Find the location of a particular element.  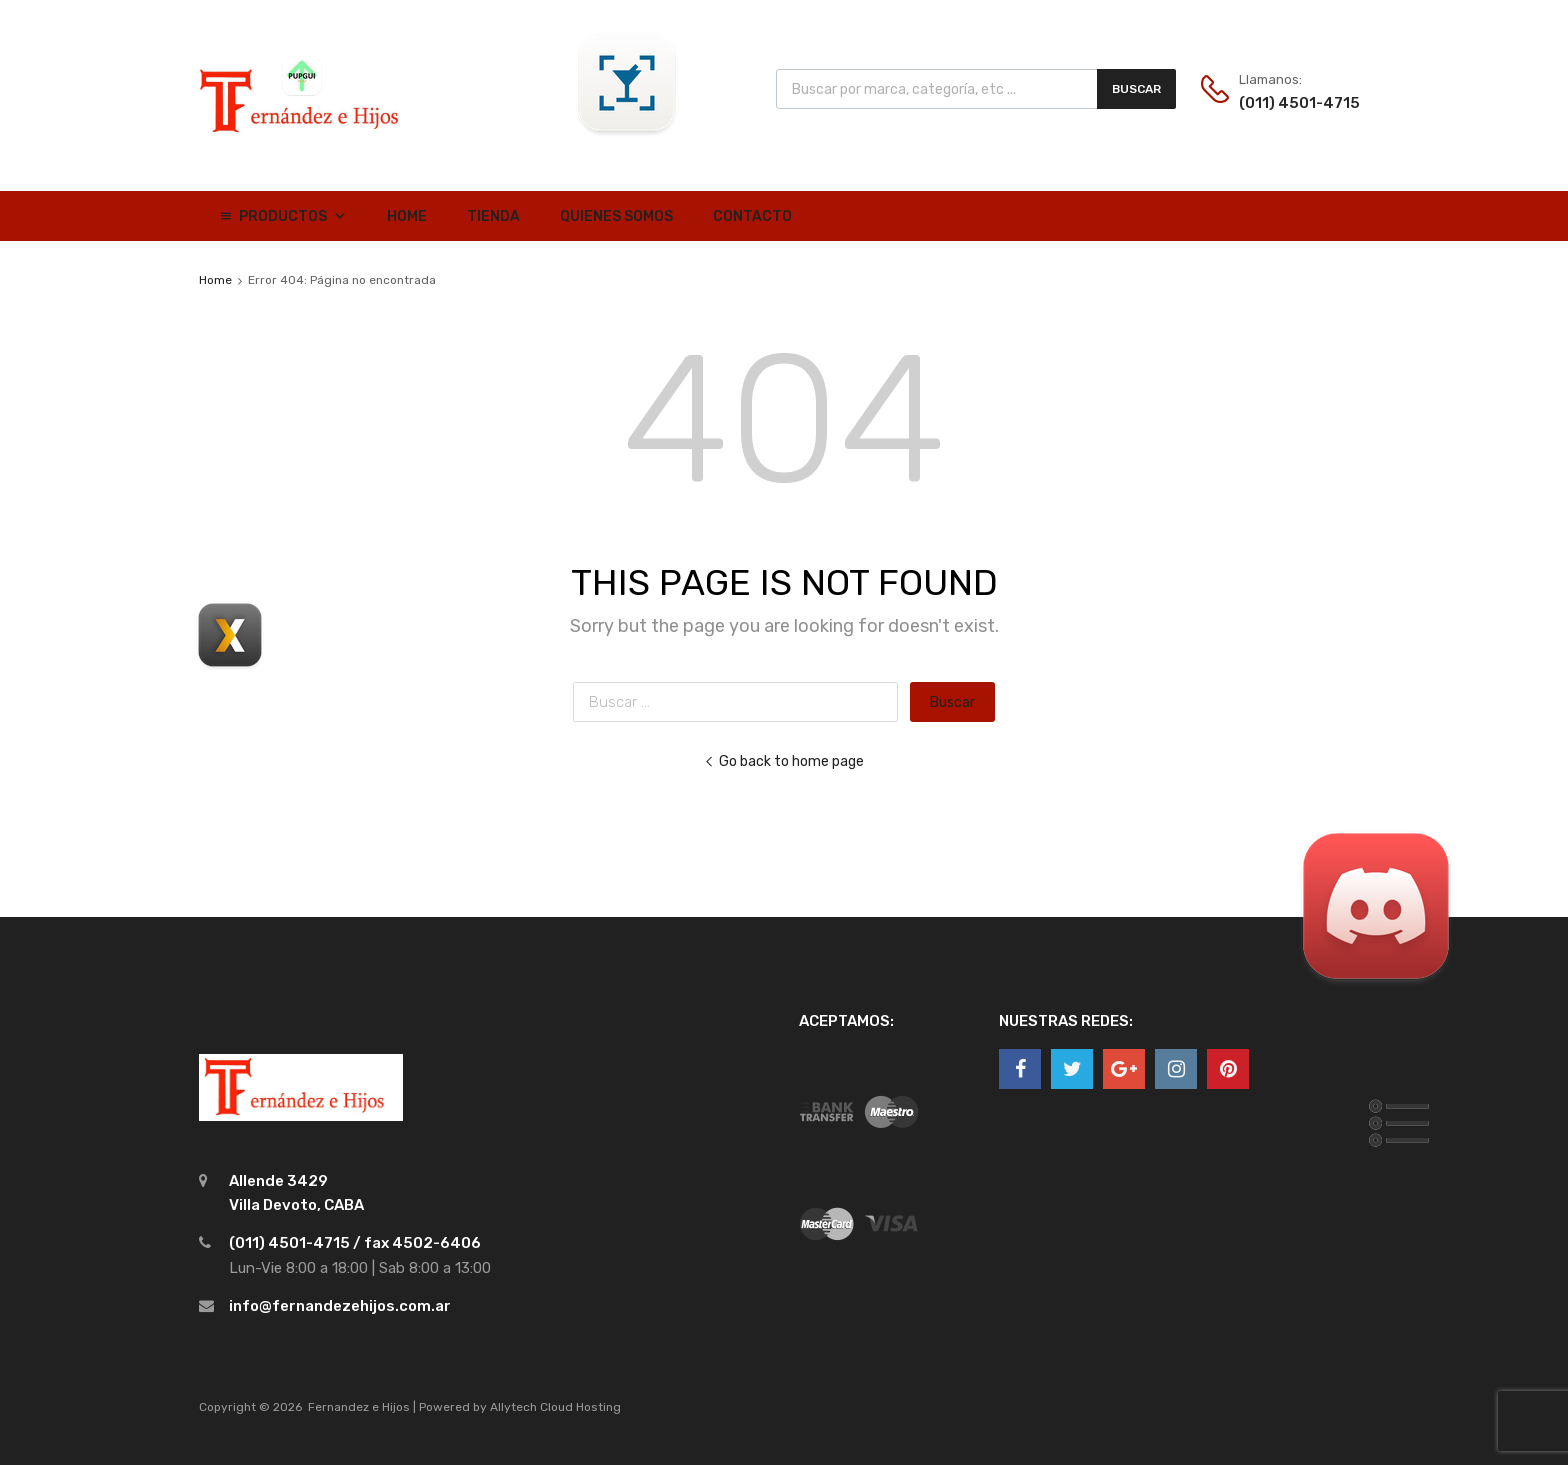

open plex media server is located at coordinates (230, 635).